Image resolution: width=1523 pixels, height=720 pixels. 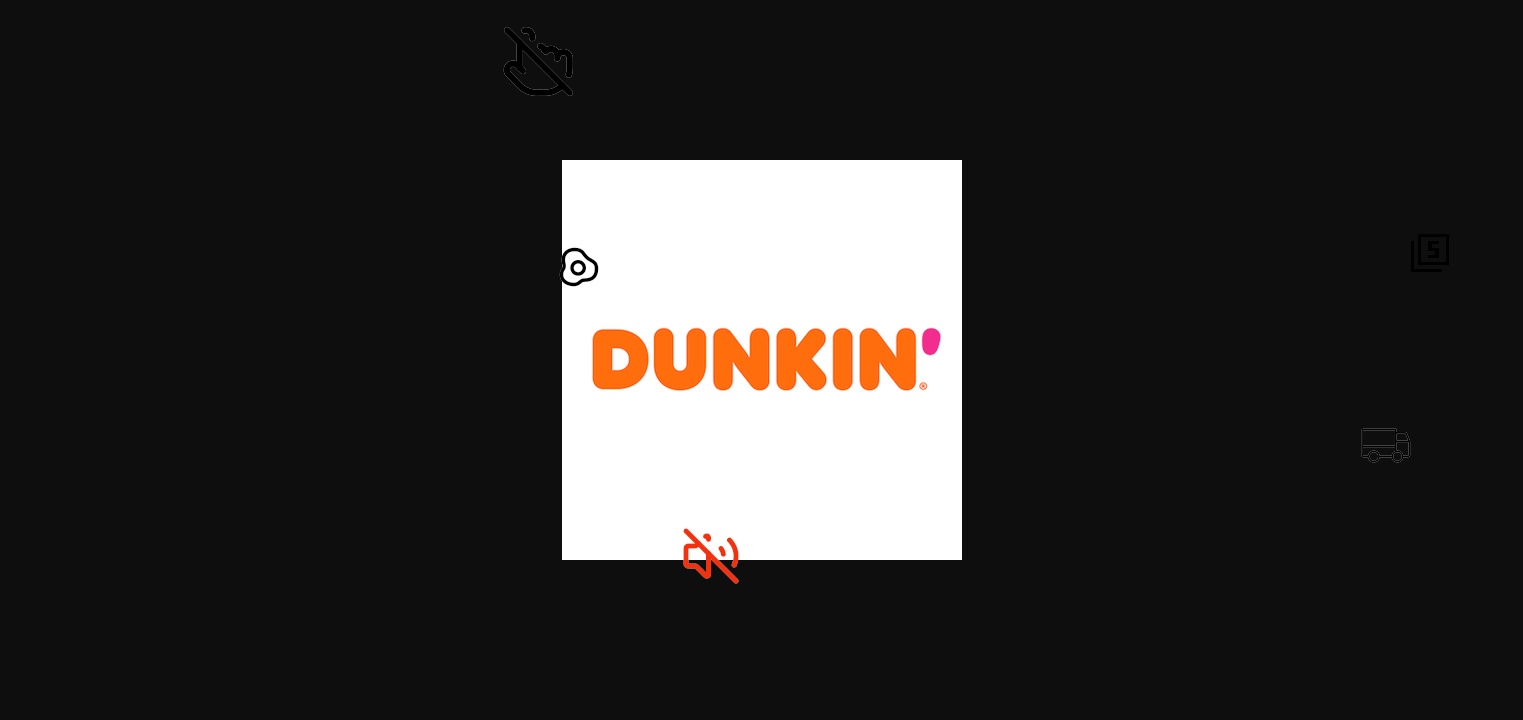 I want to click on disable touch or pointer input, so click(x=538, y=61).